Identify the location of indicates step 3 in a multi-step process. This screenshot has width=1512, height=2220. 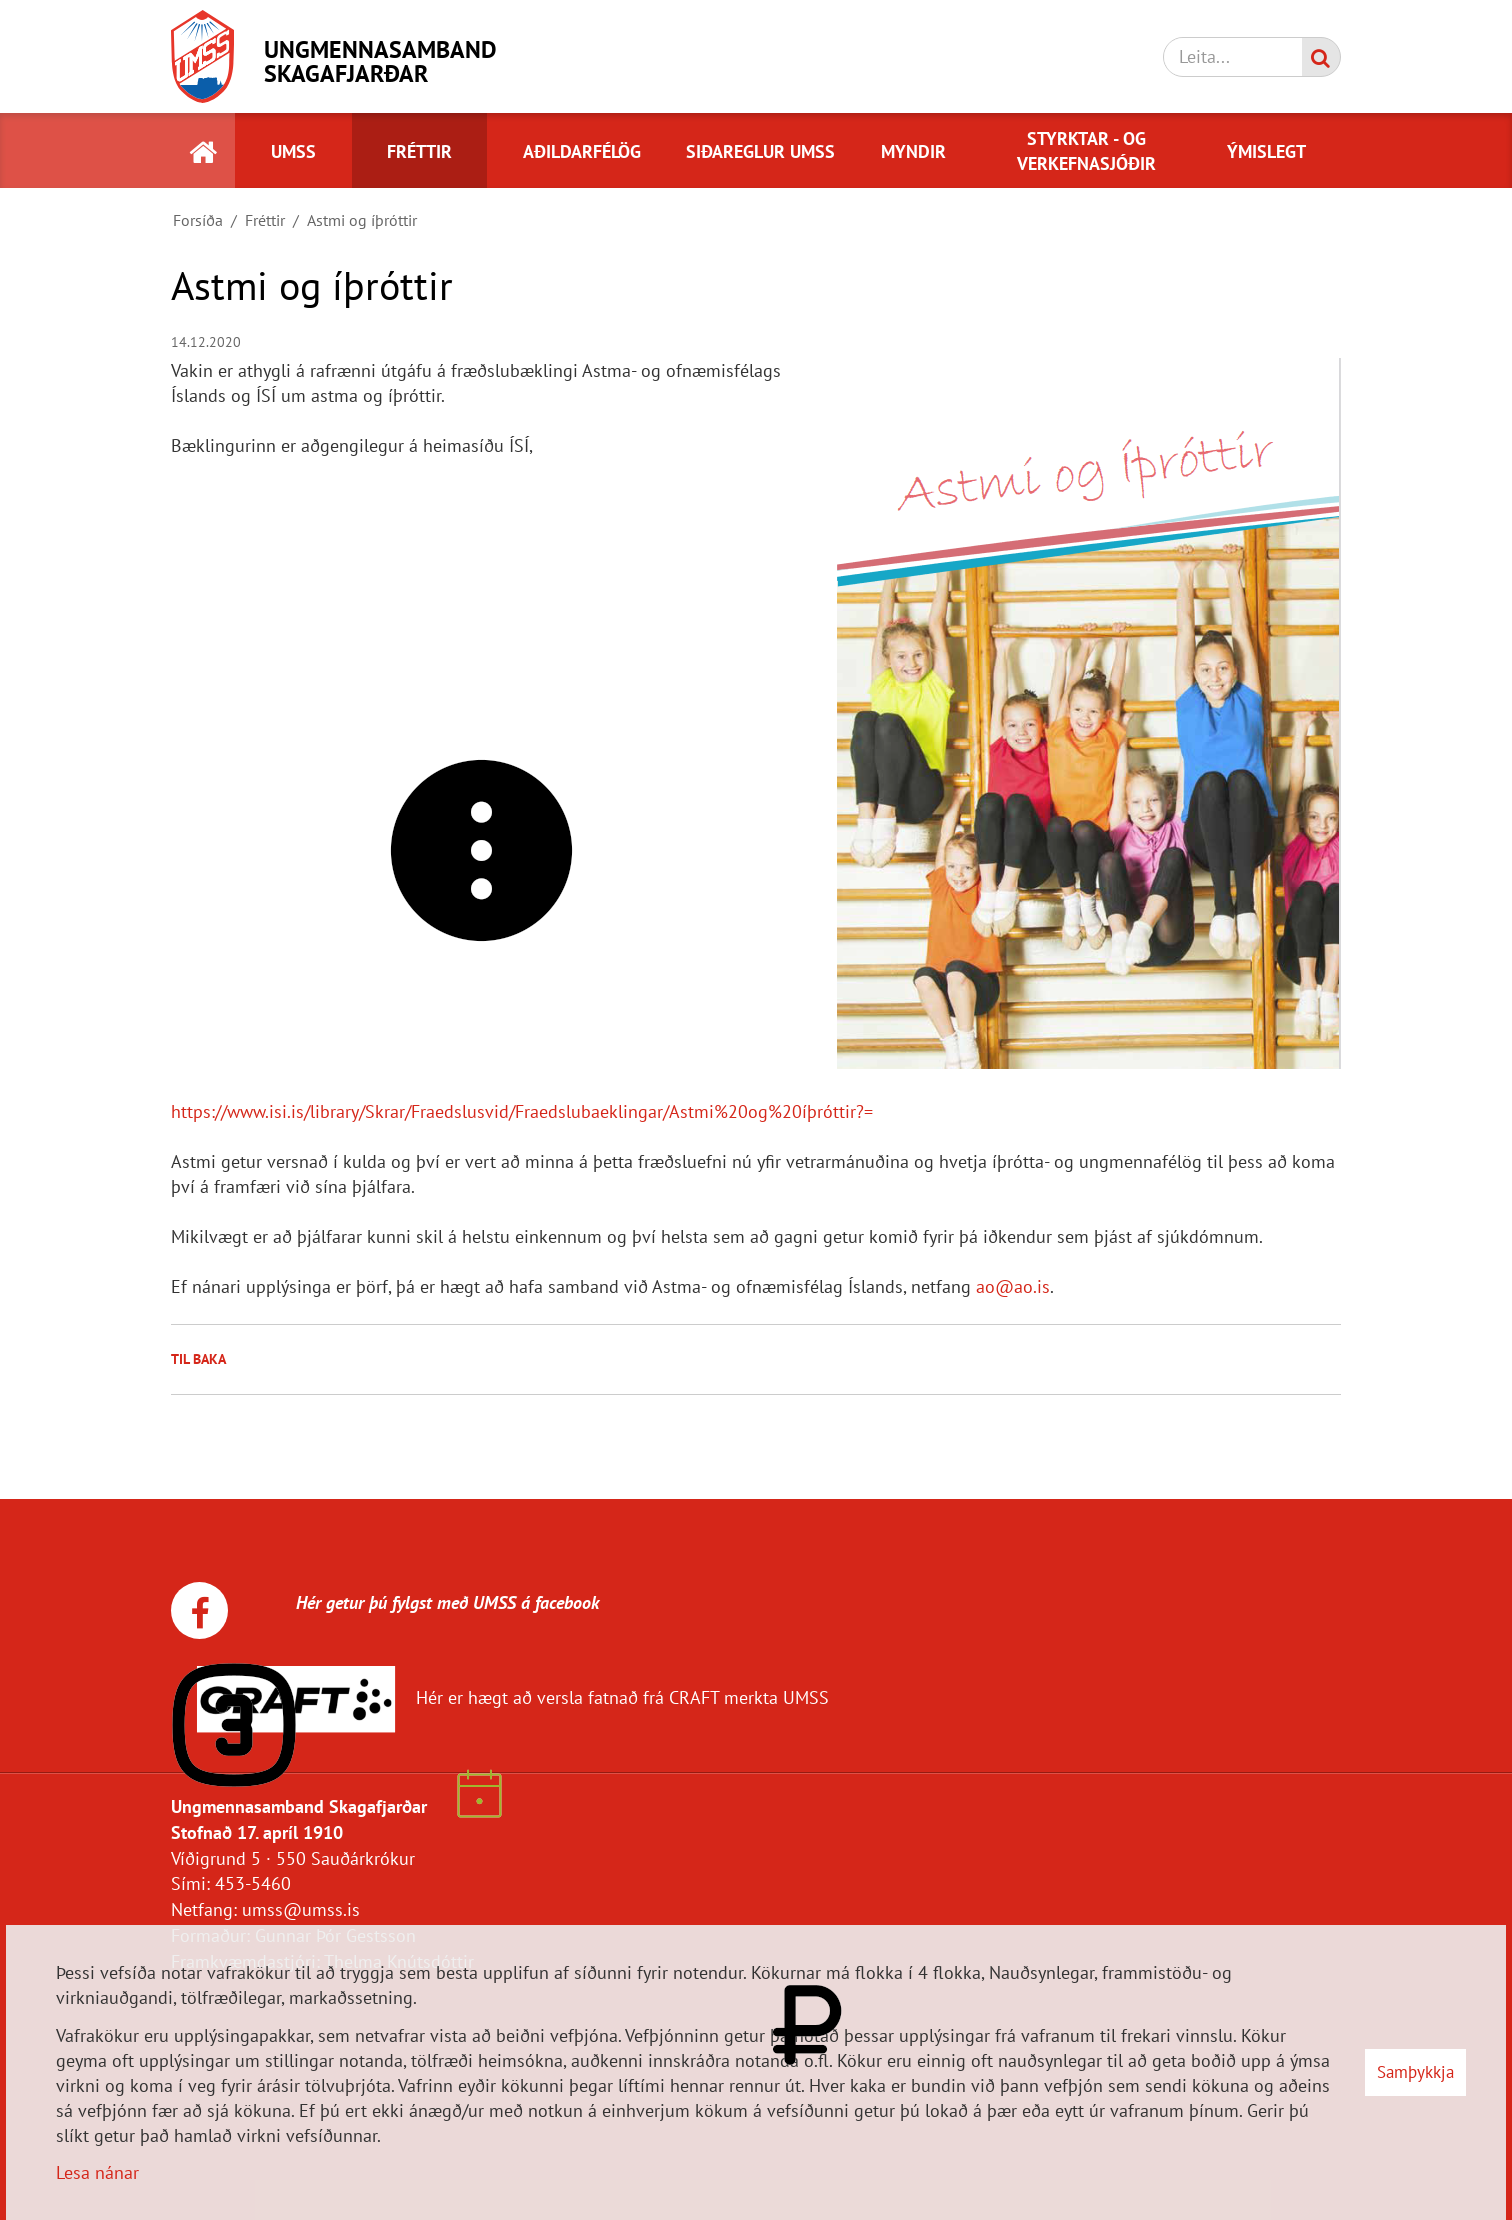
(234, 1725).